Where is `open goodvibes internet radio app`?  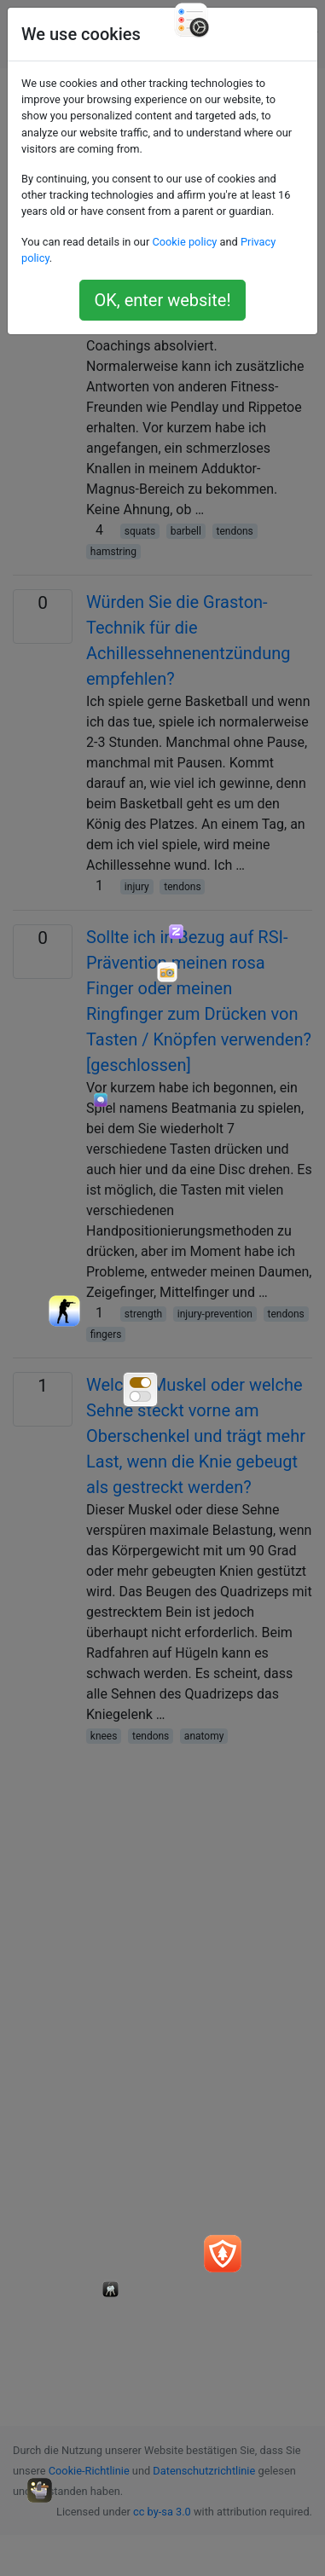 open goodvibes internet radio app is located at coordinates (167, 972).